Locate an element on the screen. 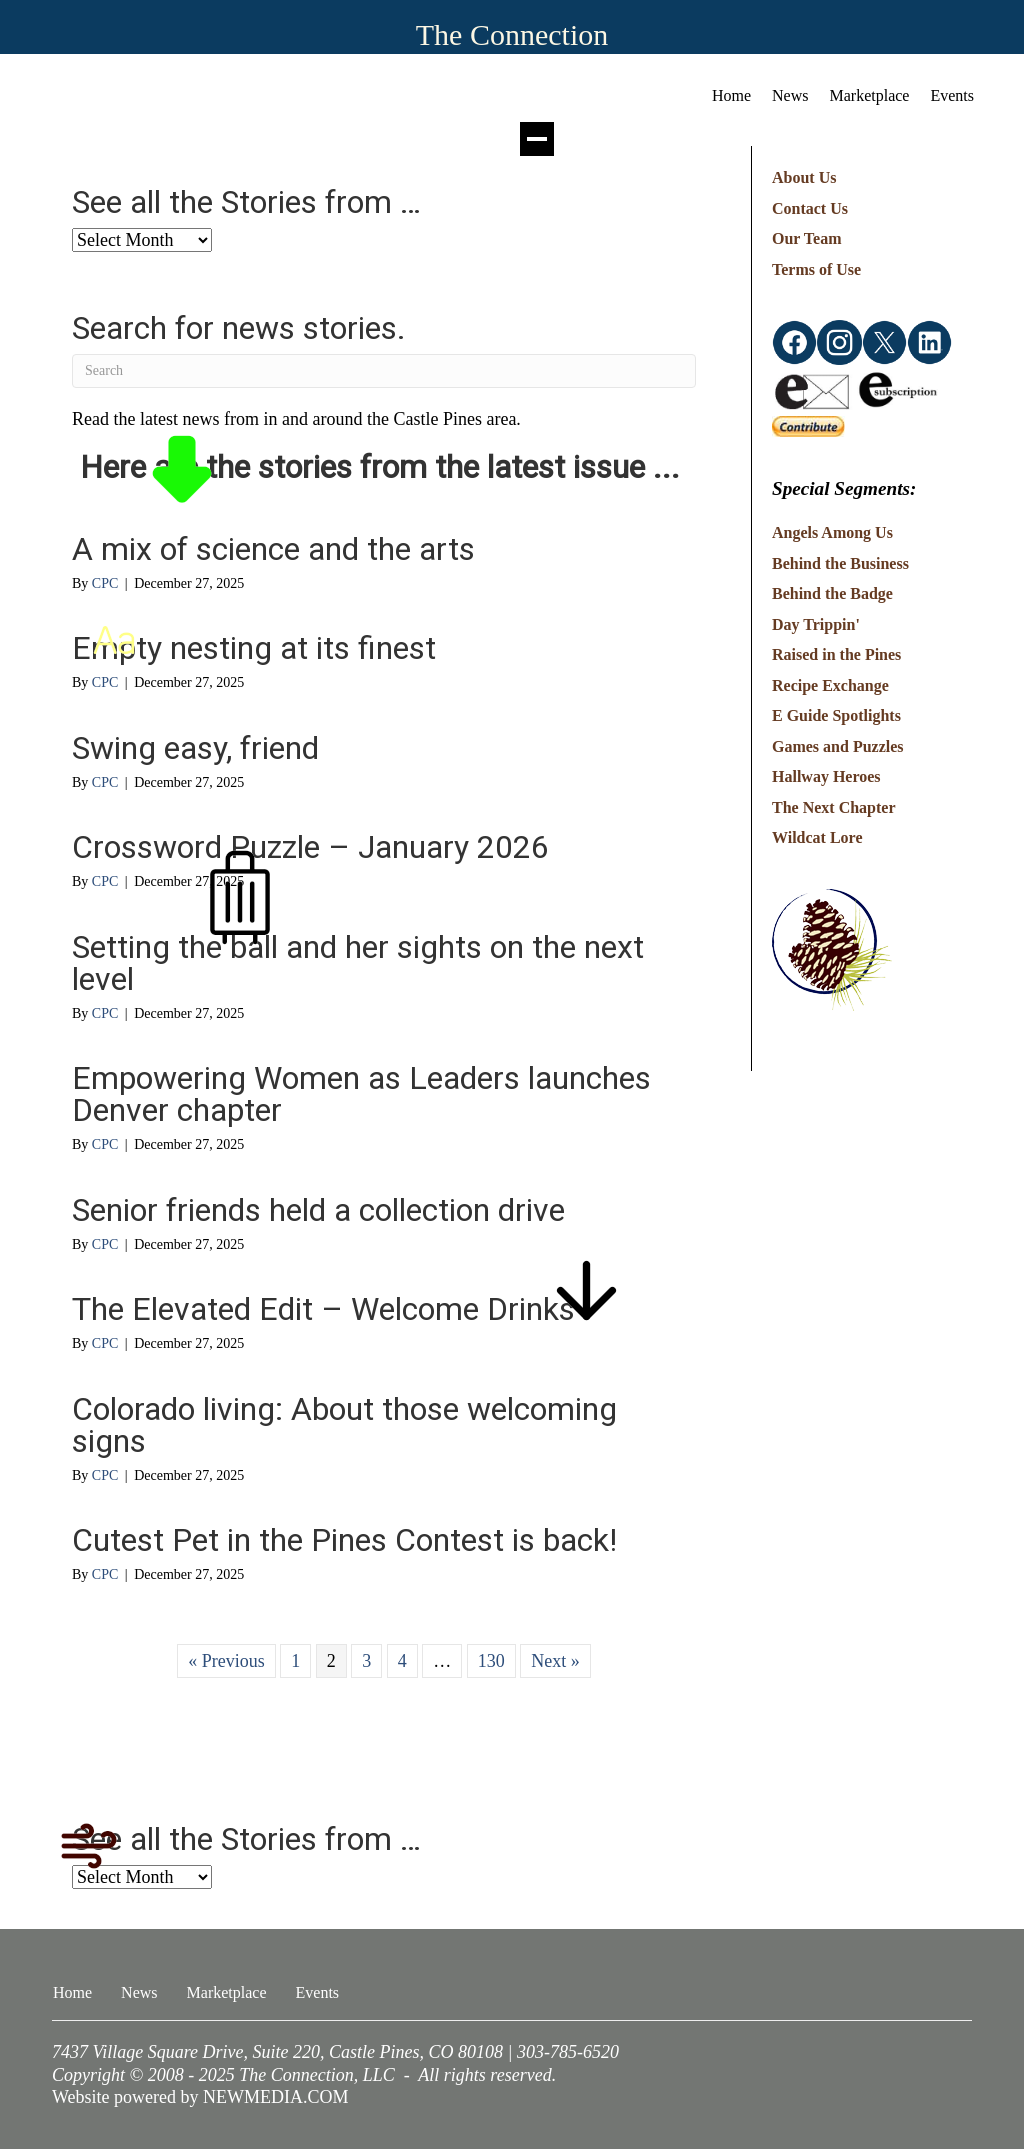 This screenshot has width=1024, height=2149. indicates current wind conditions in weather display is located at coordinates (89, 1846).